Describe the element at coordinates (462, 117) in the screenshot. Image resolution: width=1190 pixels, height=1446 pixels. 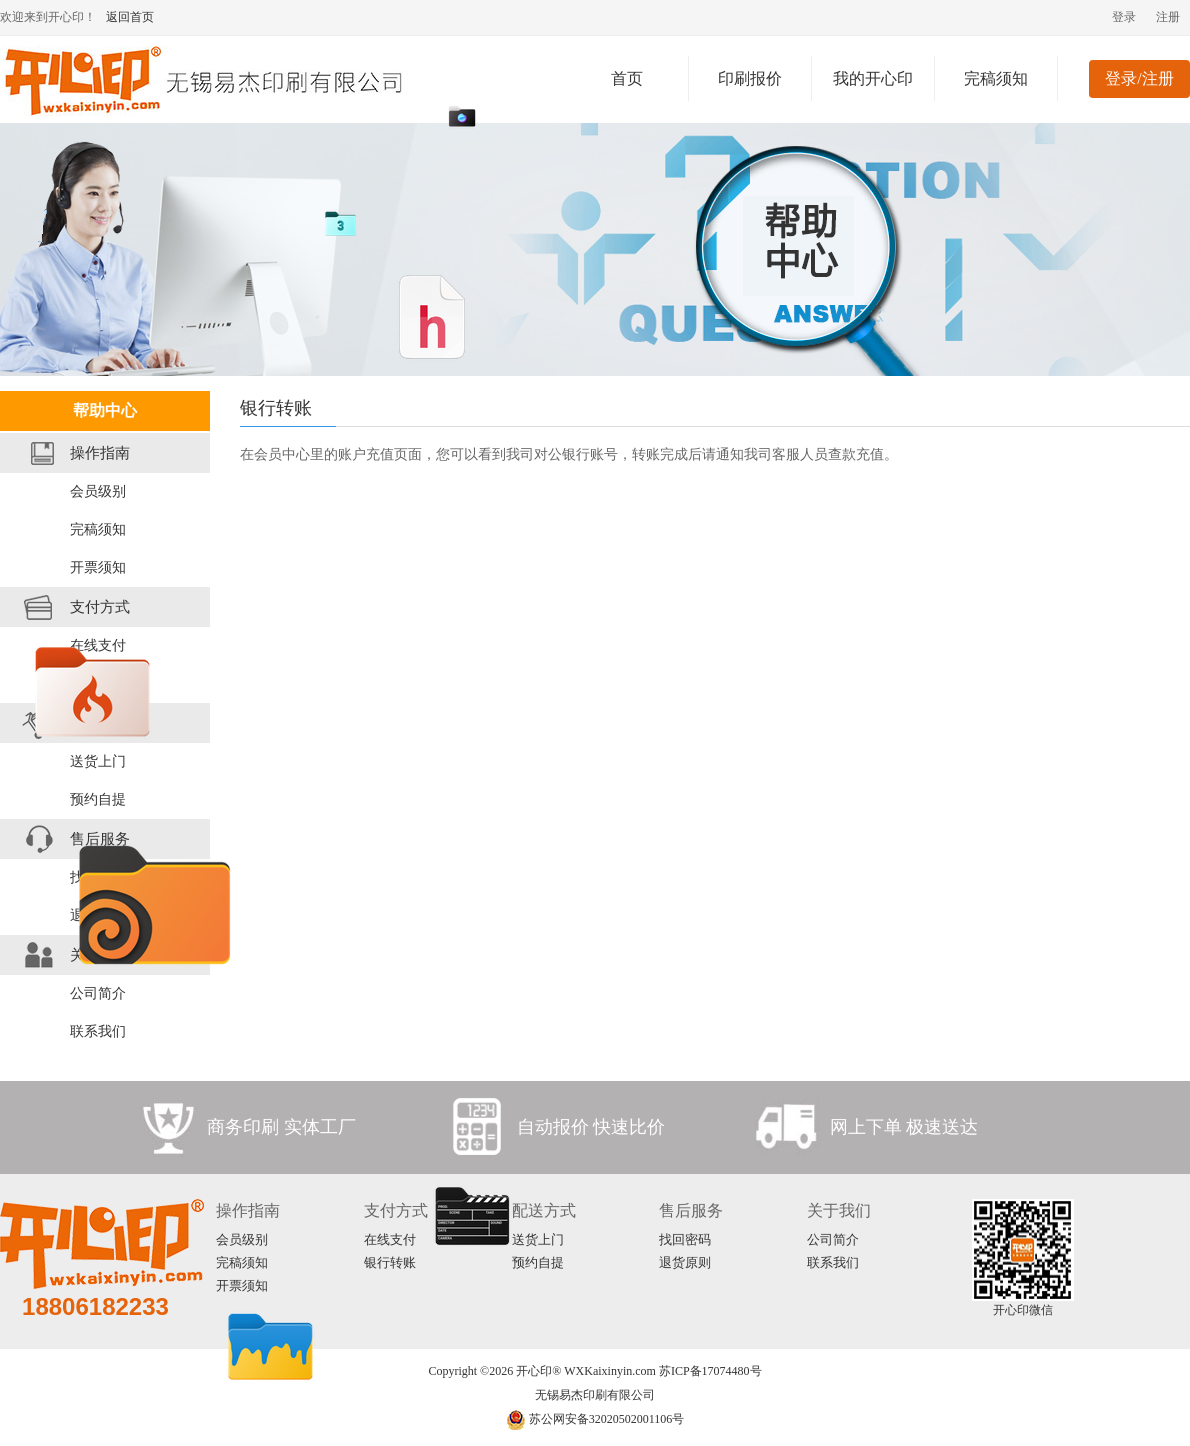
I see `open jetbrains fleet project folder` at that location.